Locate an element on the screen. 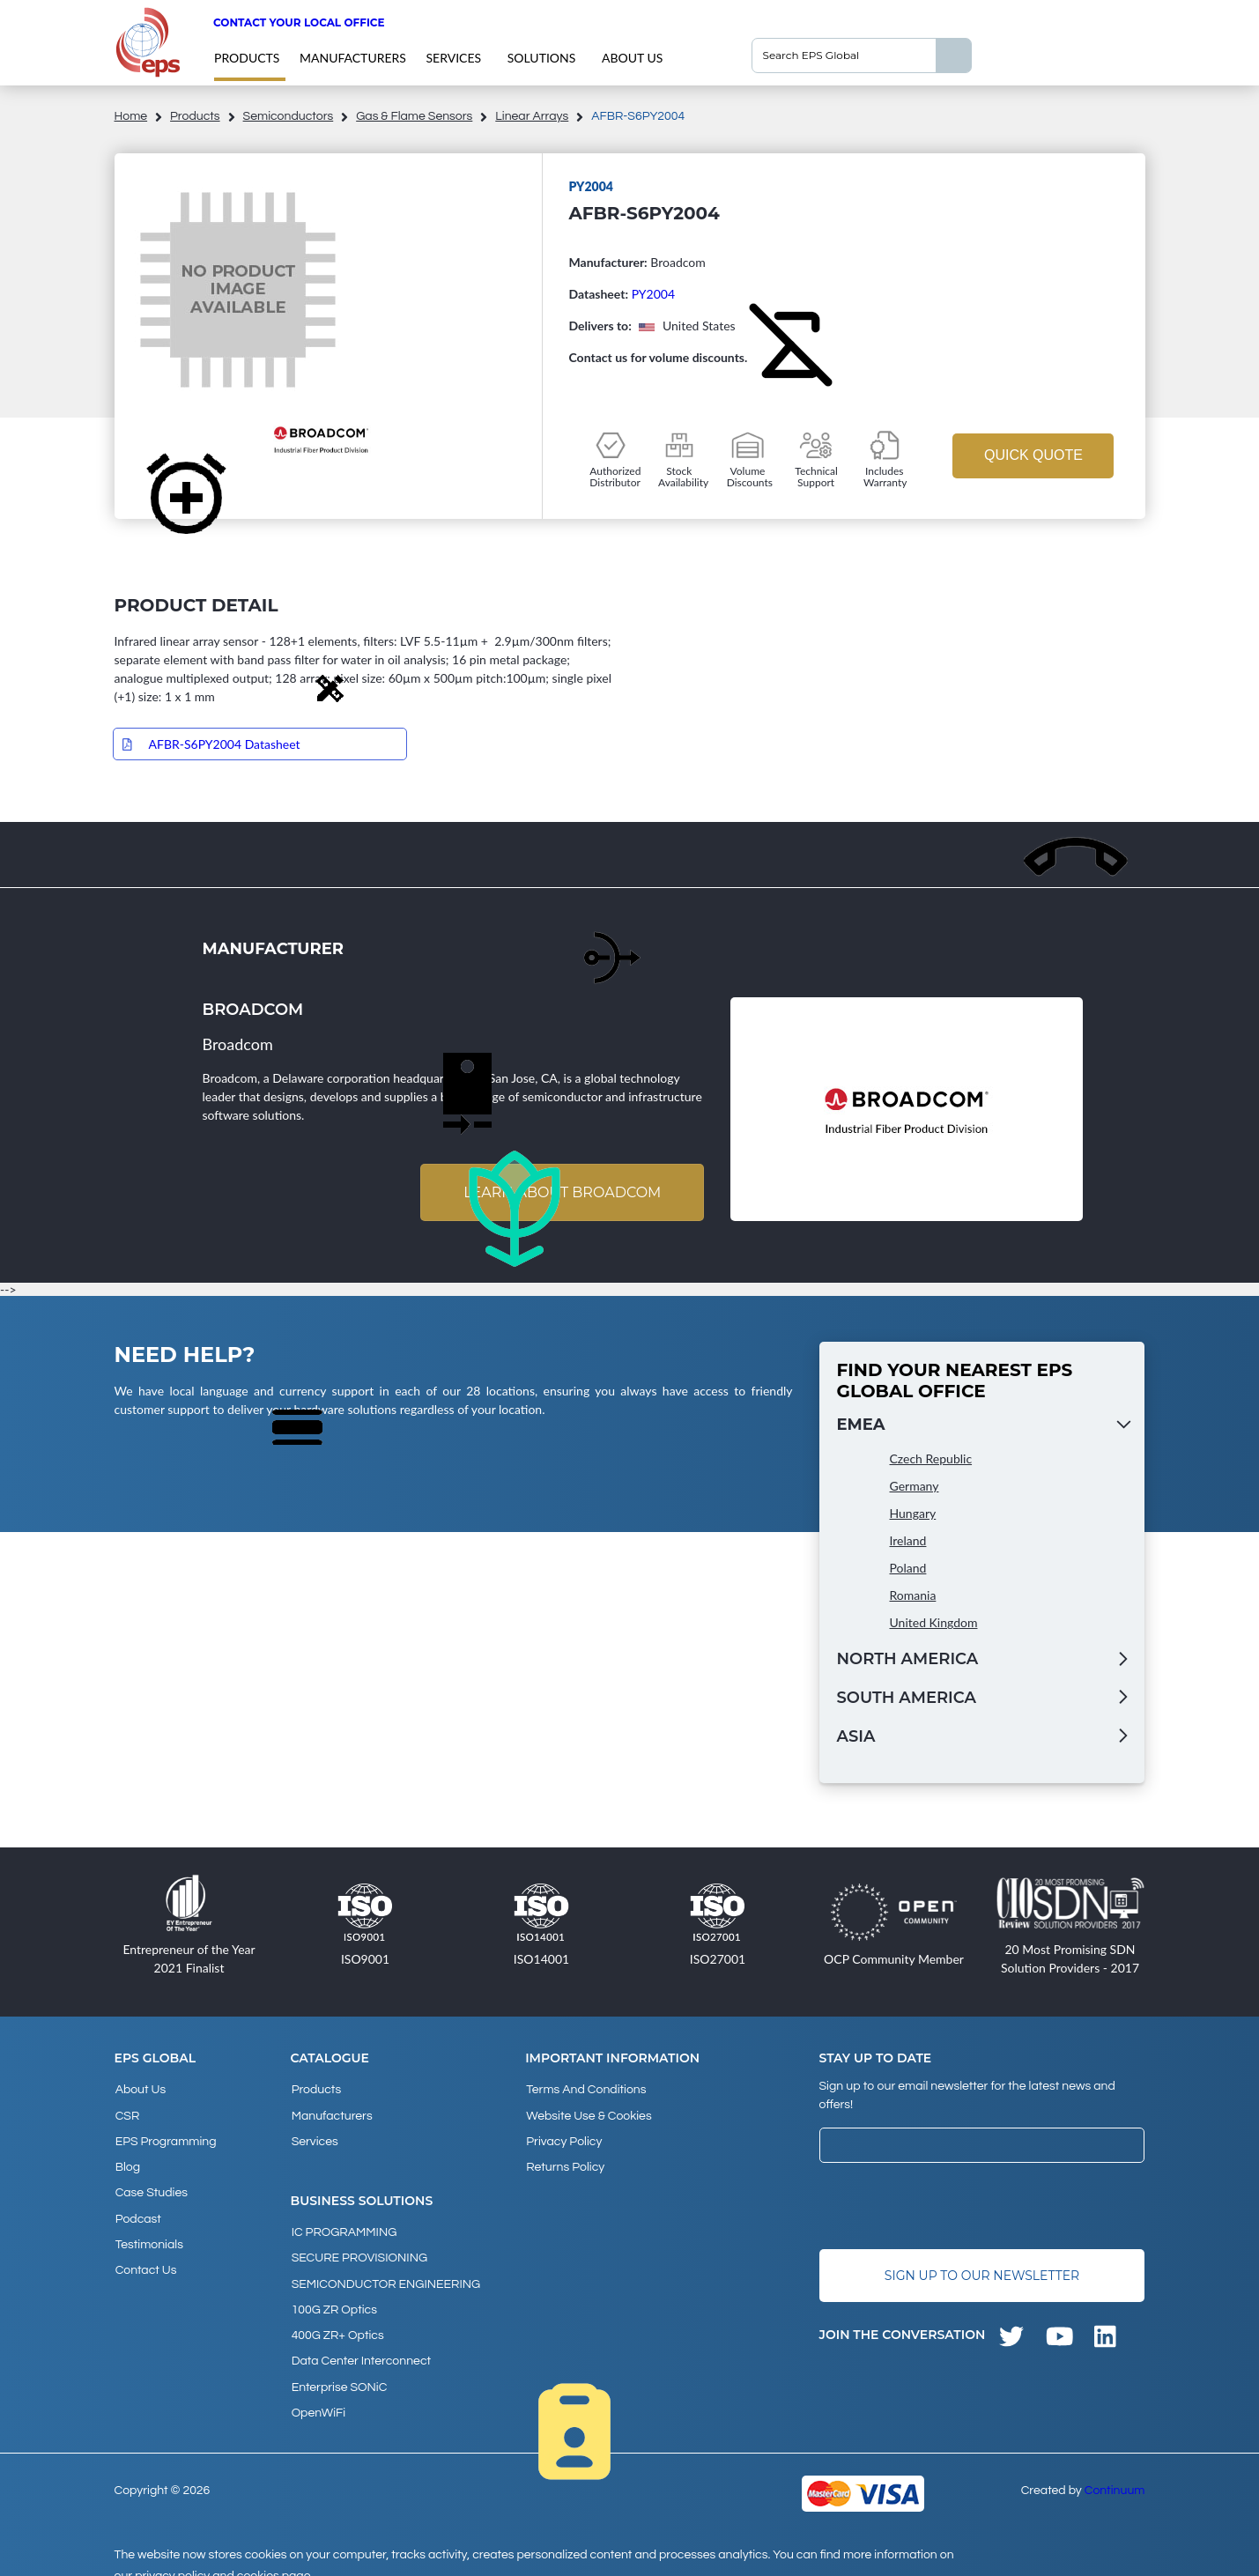 The width and height of the screenshot is (1259, 2576). add a new alarm is located at coordinates (186, 493).